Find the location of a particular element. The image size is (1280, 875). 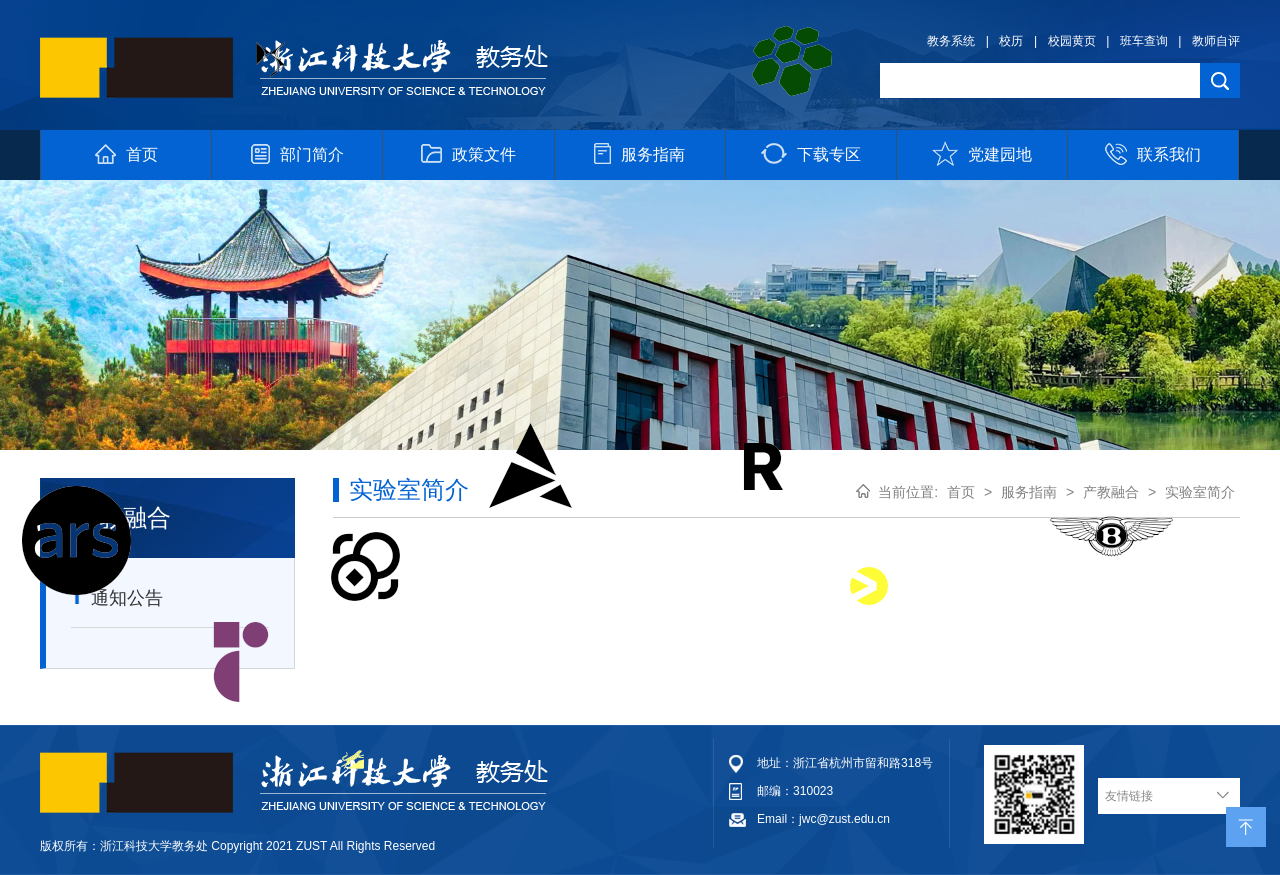

navigate to RocksDB documentation or resources is located at coordinates (352, 759).